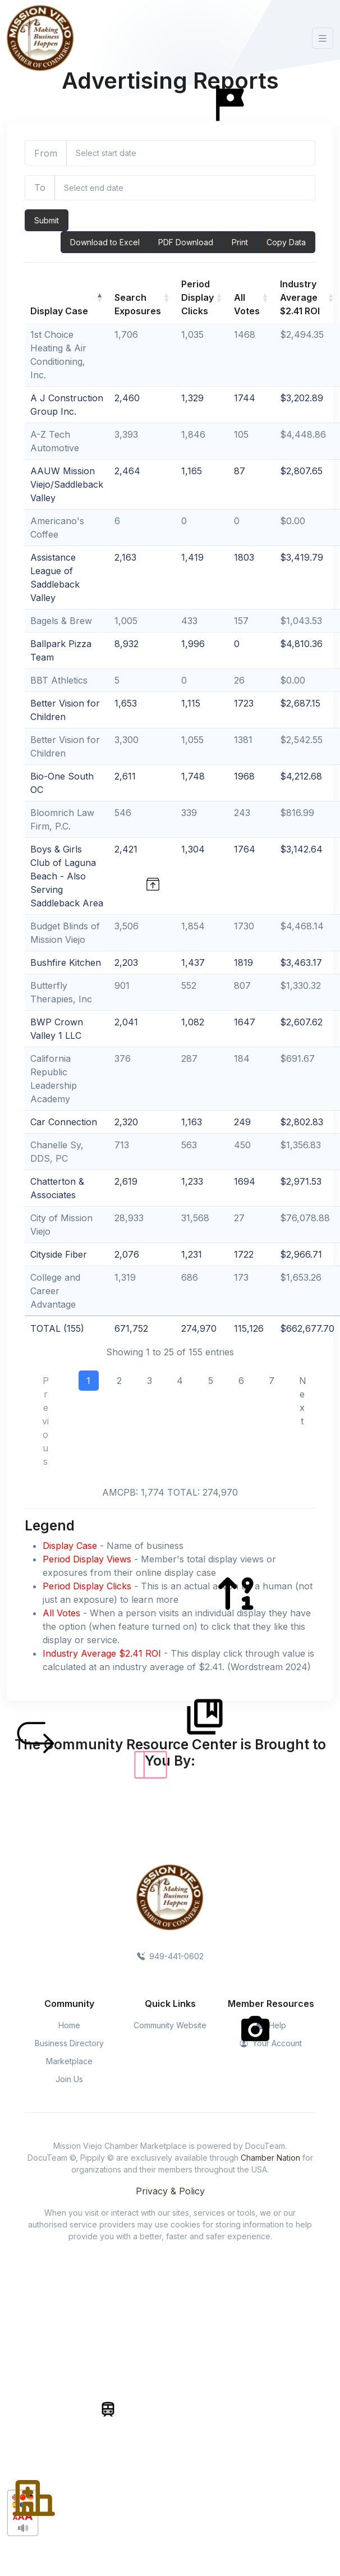  Describe the element at coordinates (35, 1736) in the screenshot. I see `redo or repeat last action` at that location.